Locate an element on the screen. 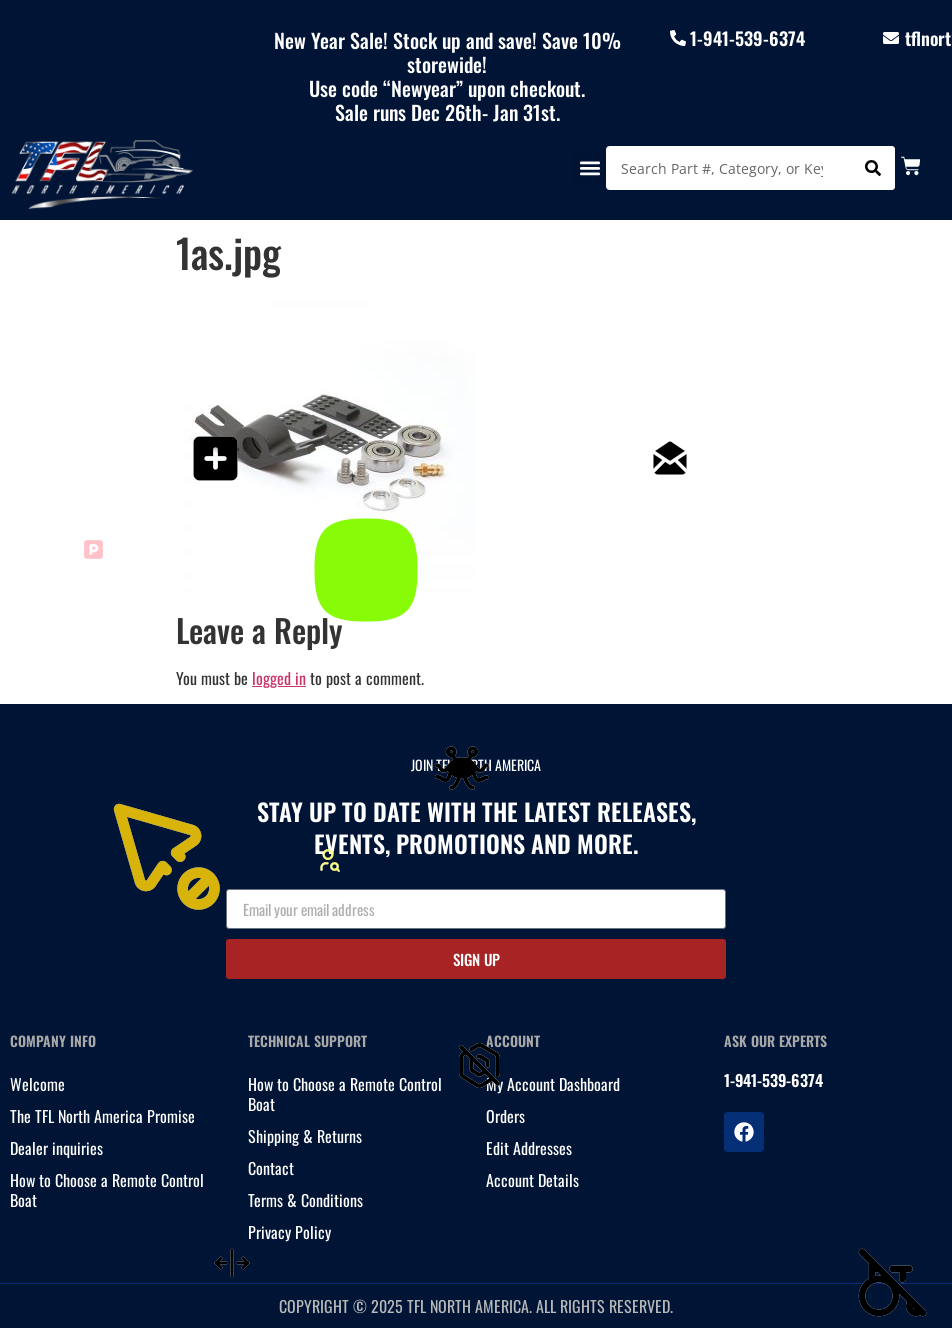 Image resolution: width=952 pixels, height=1328 pixels. represents the flying spaghetti monster or pastafarianism is located at coordinates (462, 768).